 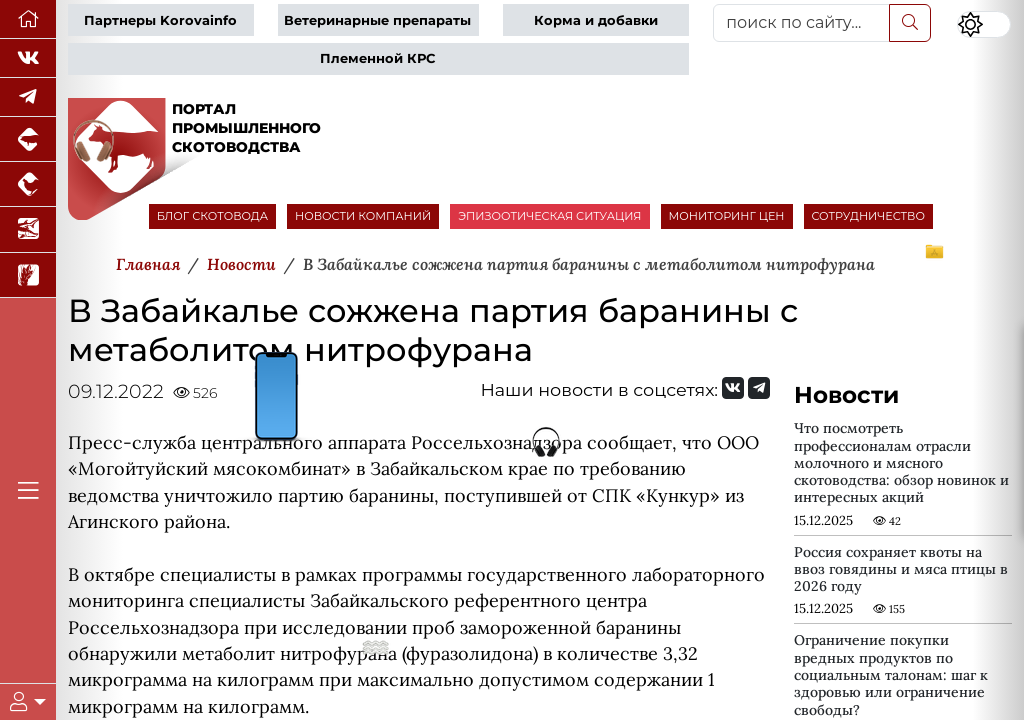 I want to click on iPhone device connected to this mac, so click(x=276, y=397).